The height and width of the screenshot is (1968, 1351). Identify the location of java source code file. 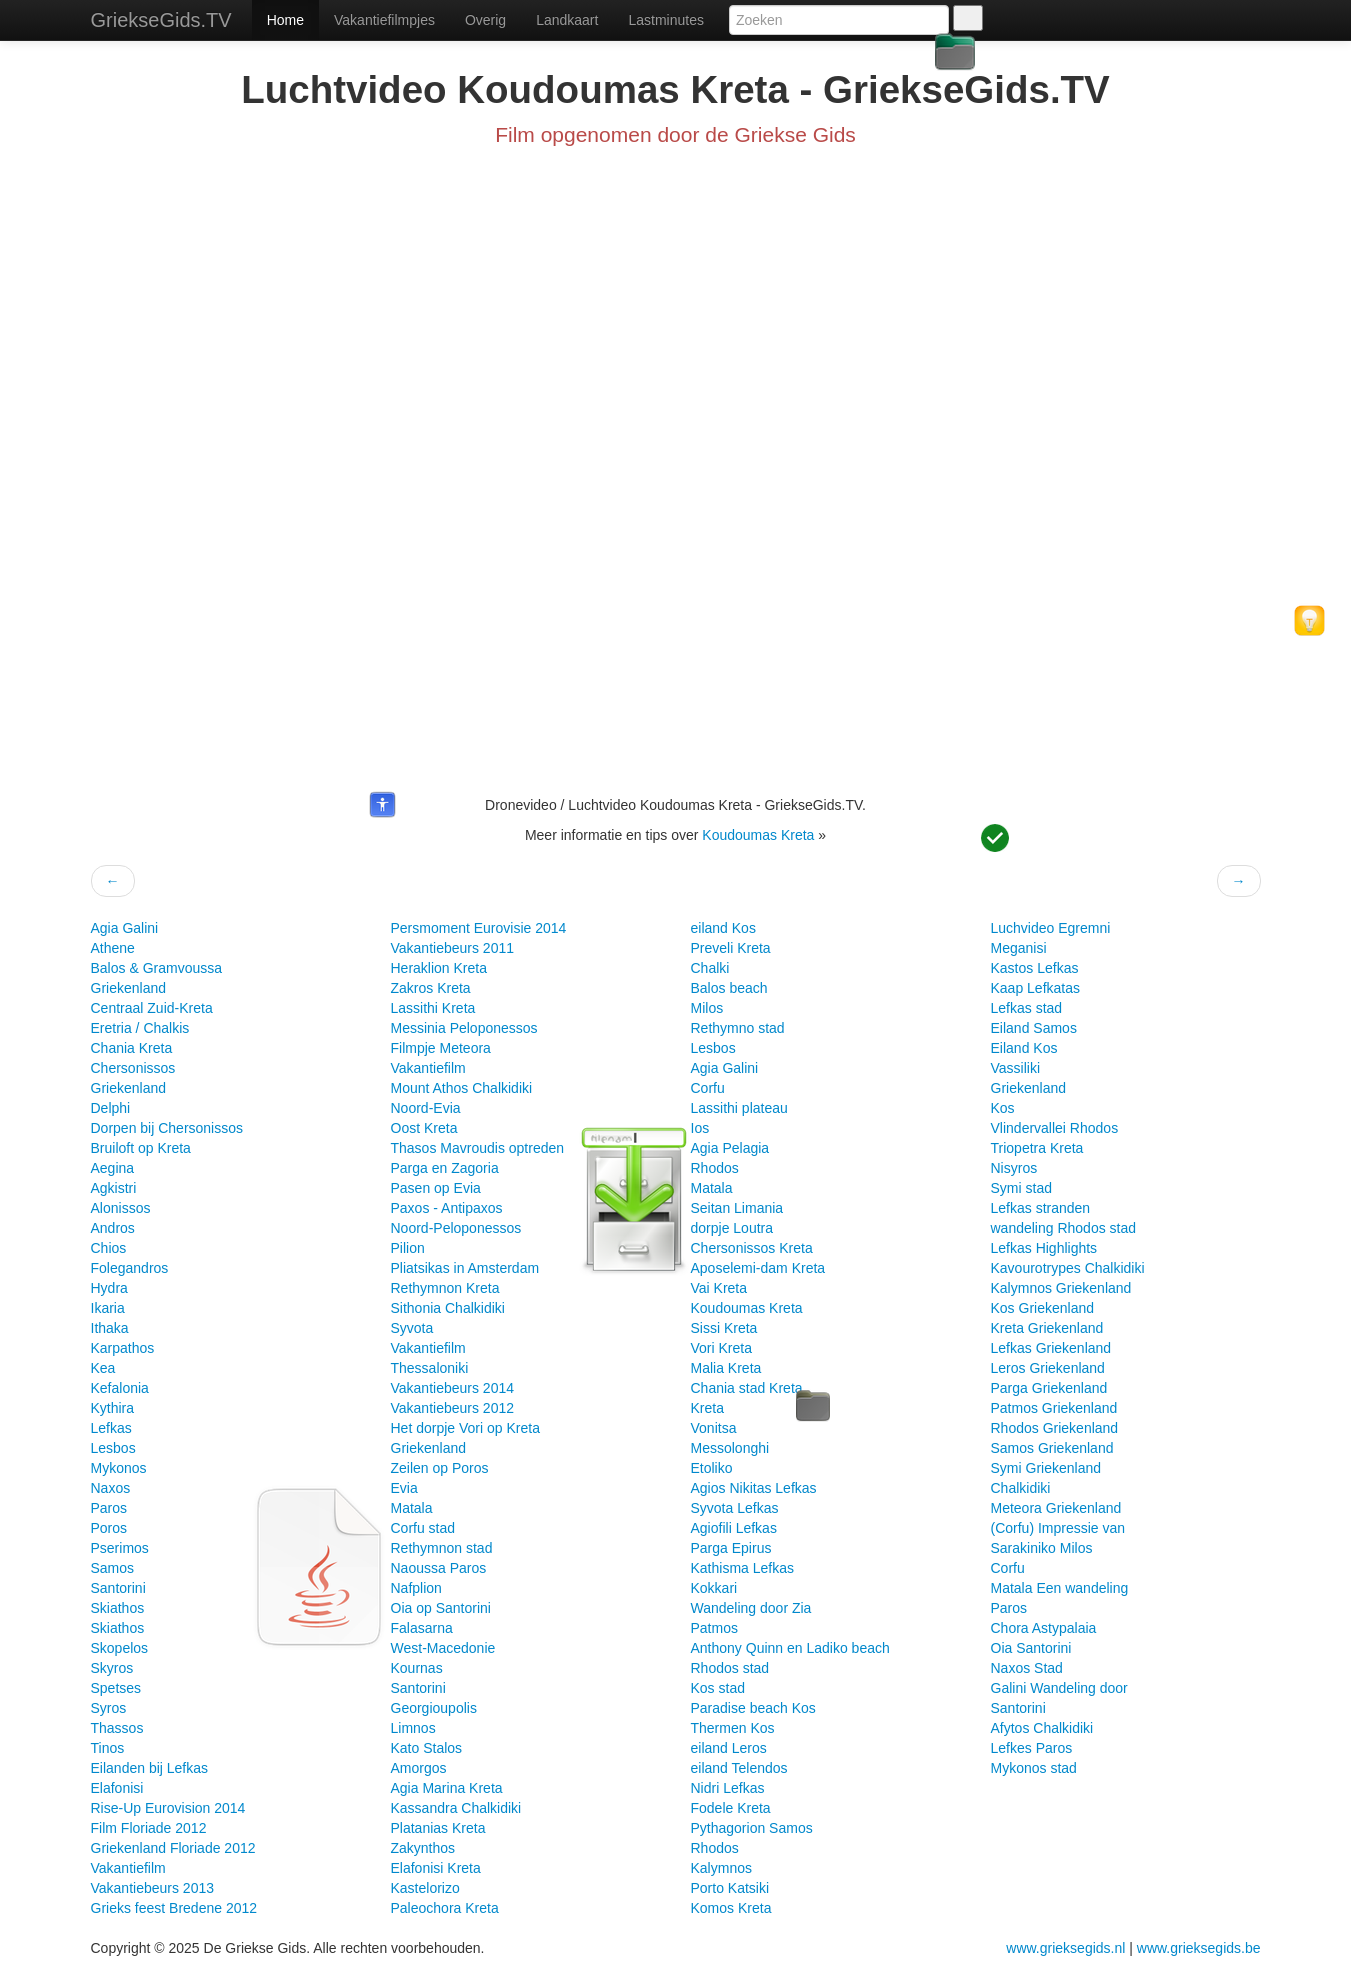
(319, 1567).